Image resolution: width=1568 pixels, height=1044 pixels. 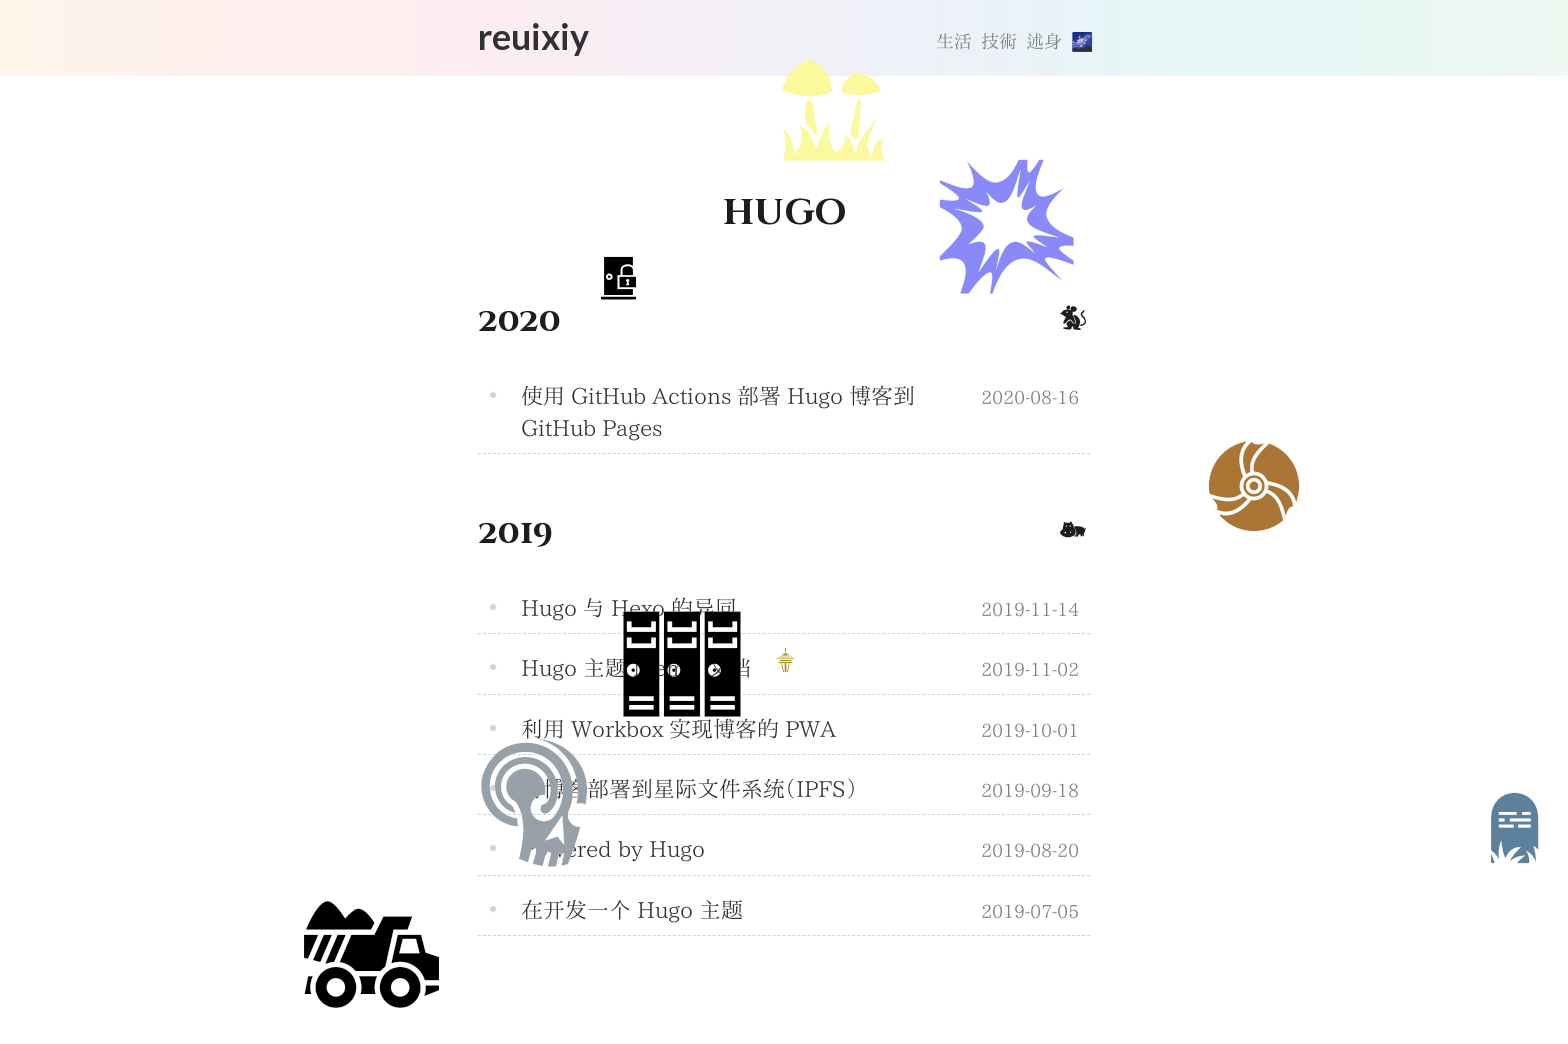 I want to click on access a locked room or restricted area, so click(x=618, y=277).